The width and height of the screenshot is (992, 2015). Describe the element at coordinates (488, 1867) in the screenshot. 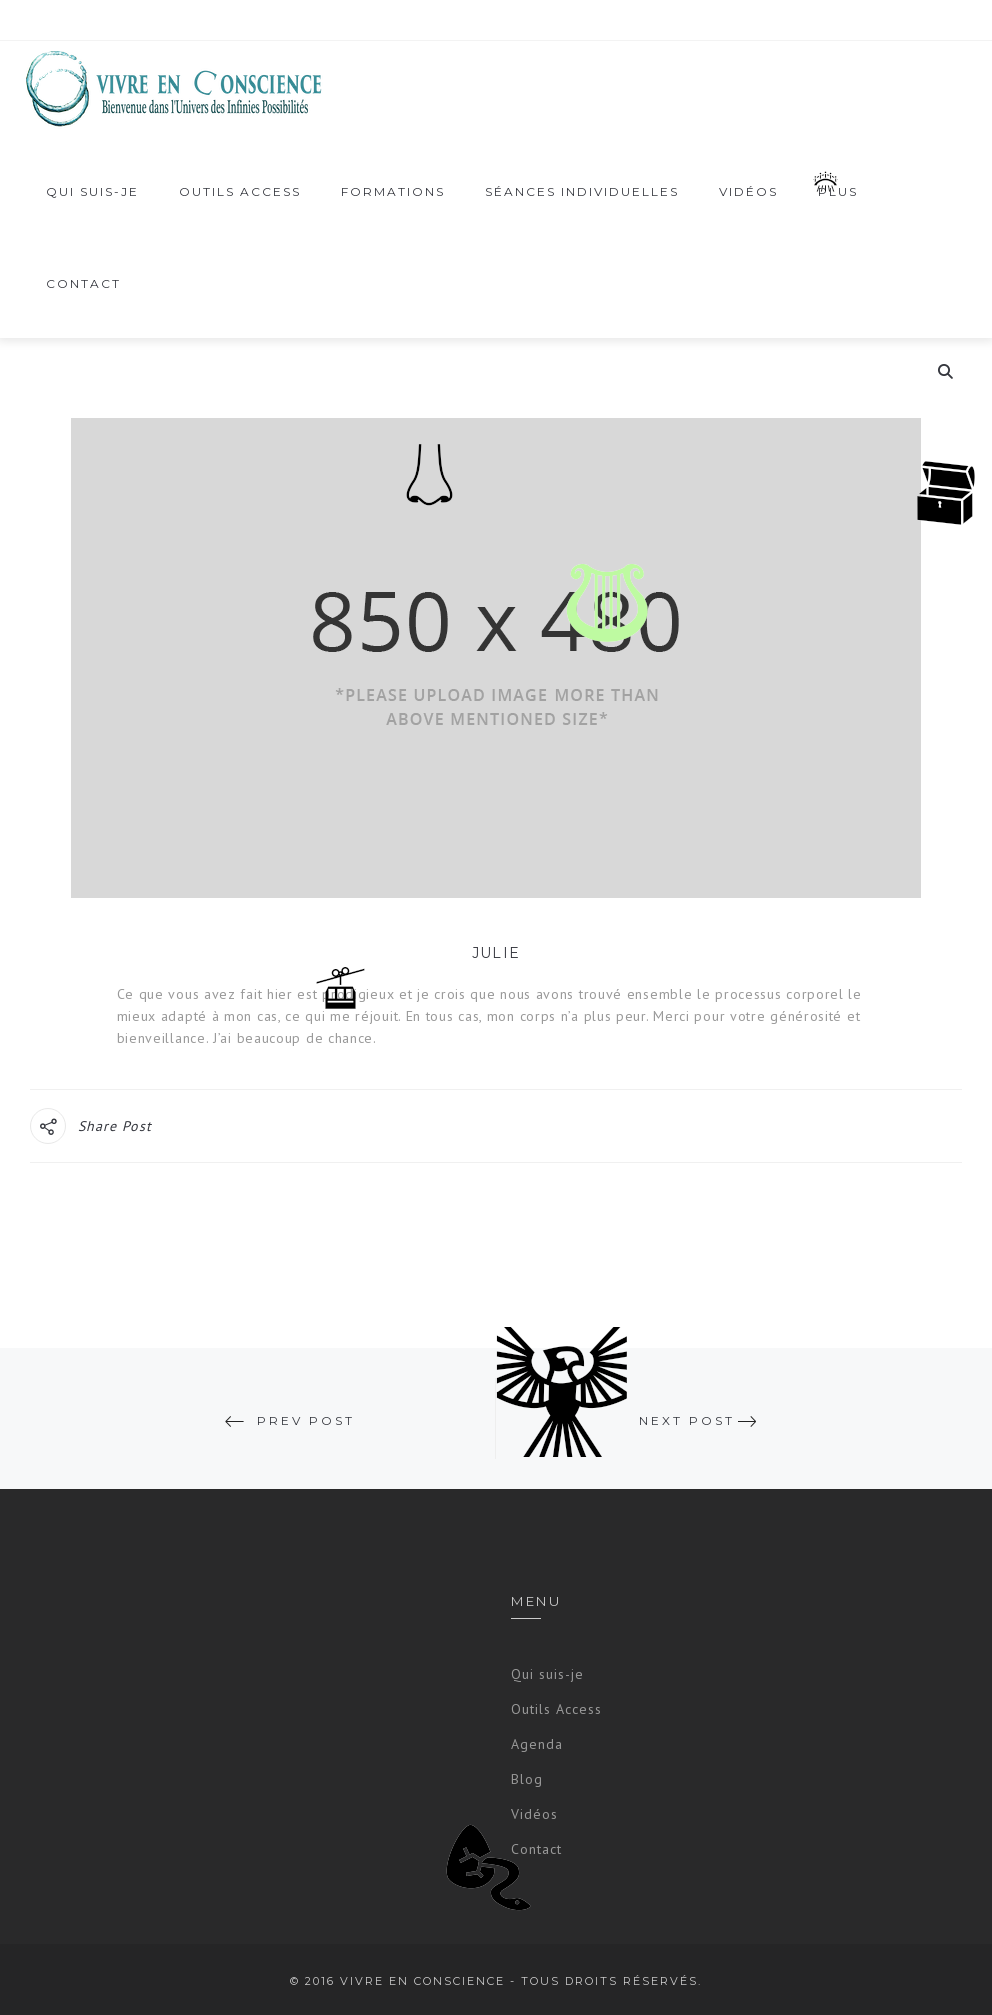

I see `indicates a snake egg hatching in a game` at that location.